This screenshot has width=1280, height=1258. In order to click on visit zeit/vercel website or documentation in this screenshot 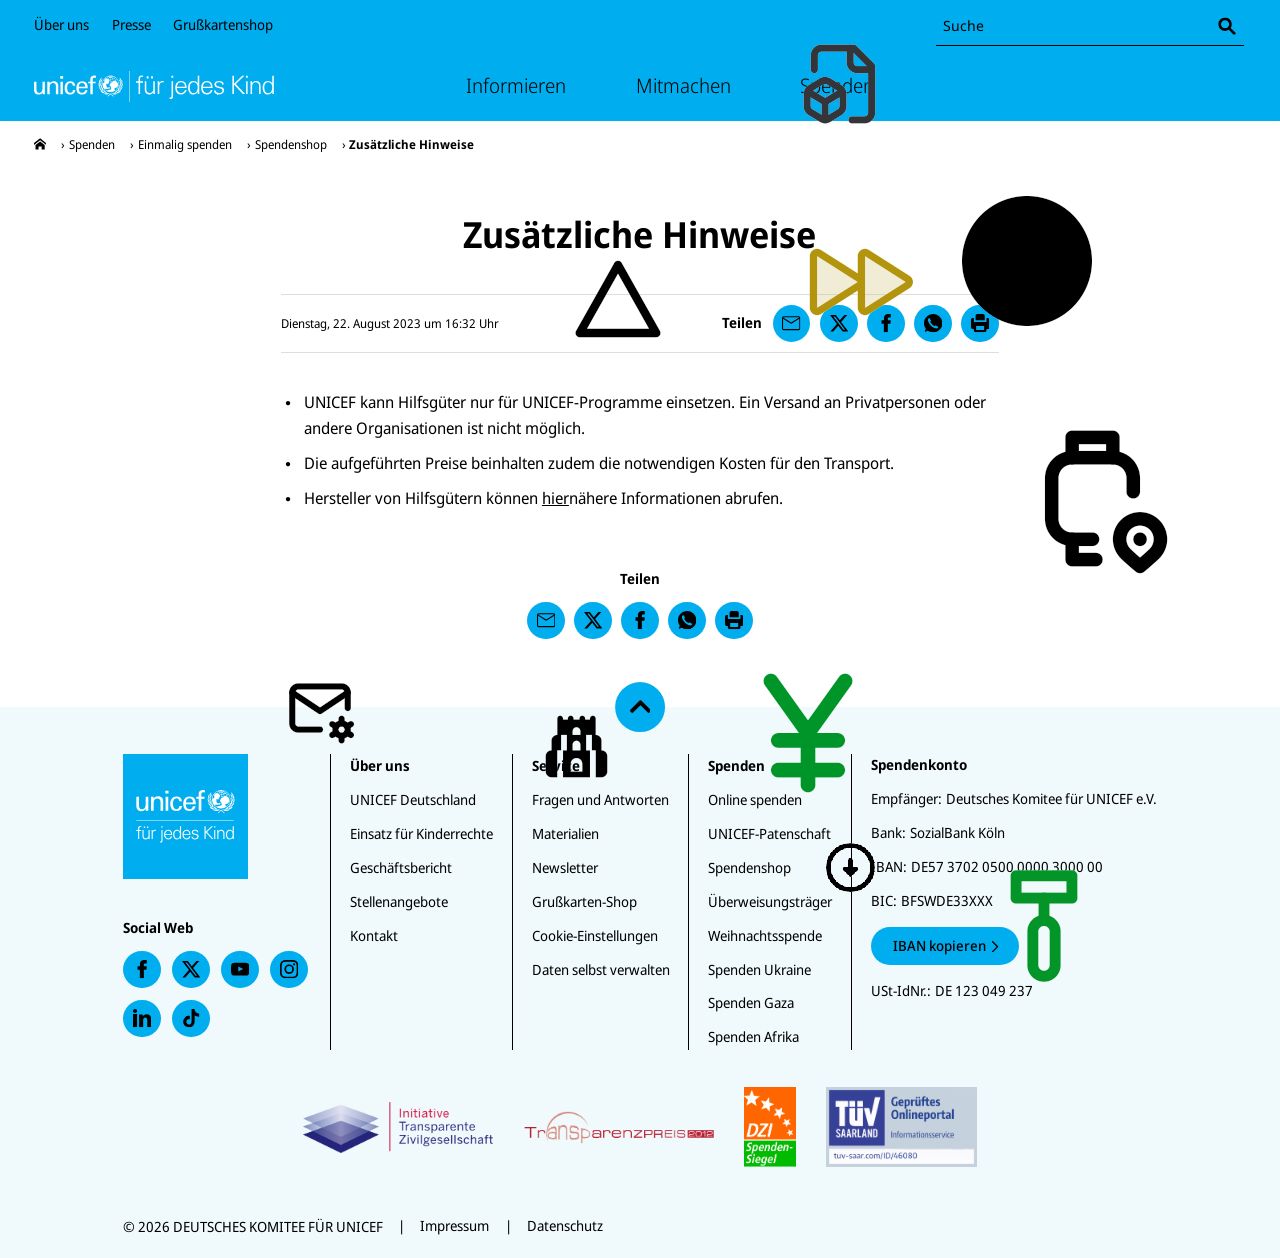, I will do `click(618, 299)`.